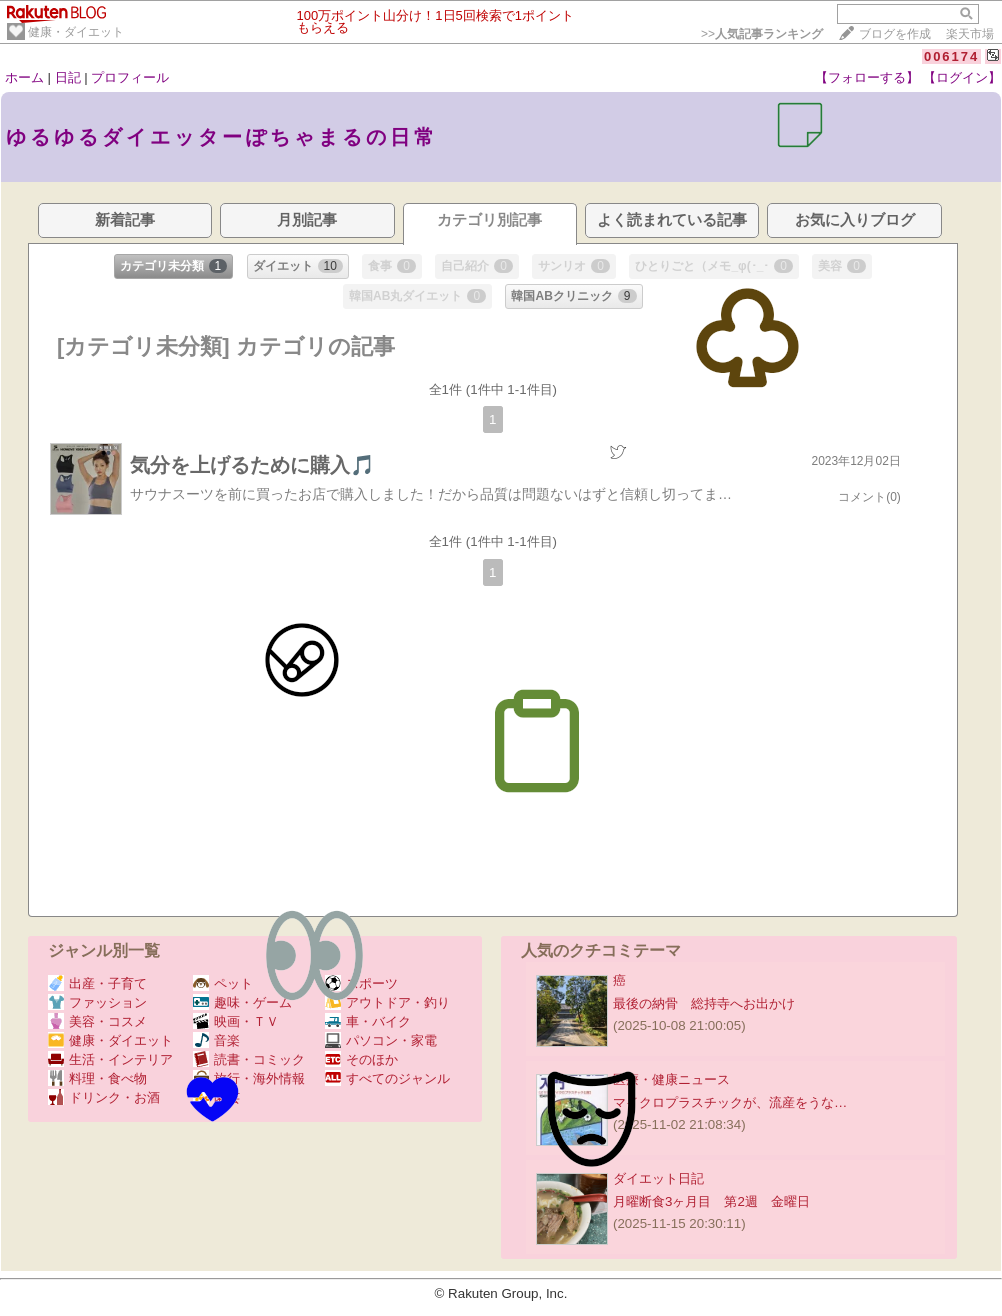 This screenshot has width=1002, height=1316. Describe the element at coordinates (537, 741) in the screenshot. I see `copy content to clipboard` at that location.